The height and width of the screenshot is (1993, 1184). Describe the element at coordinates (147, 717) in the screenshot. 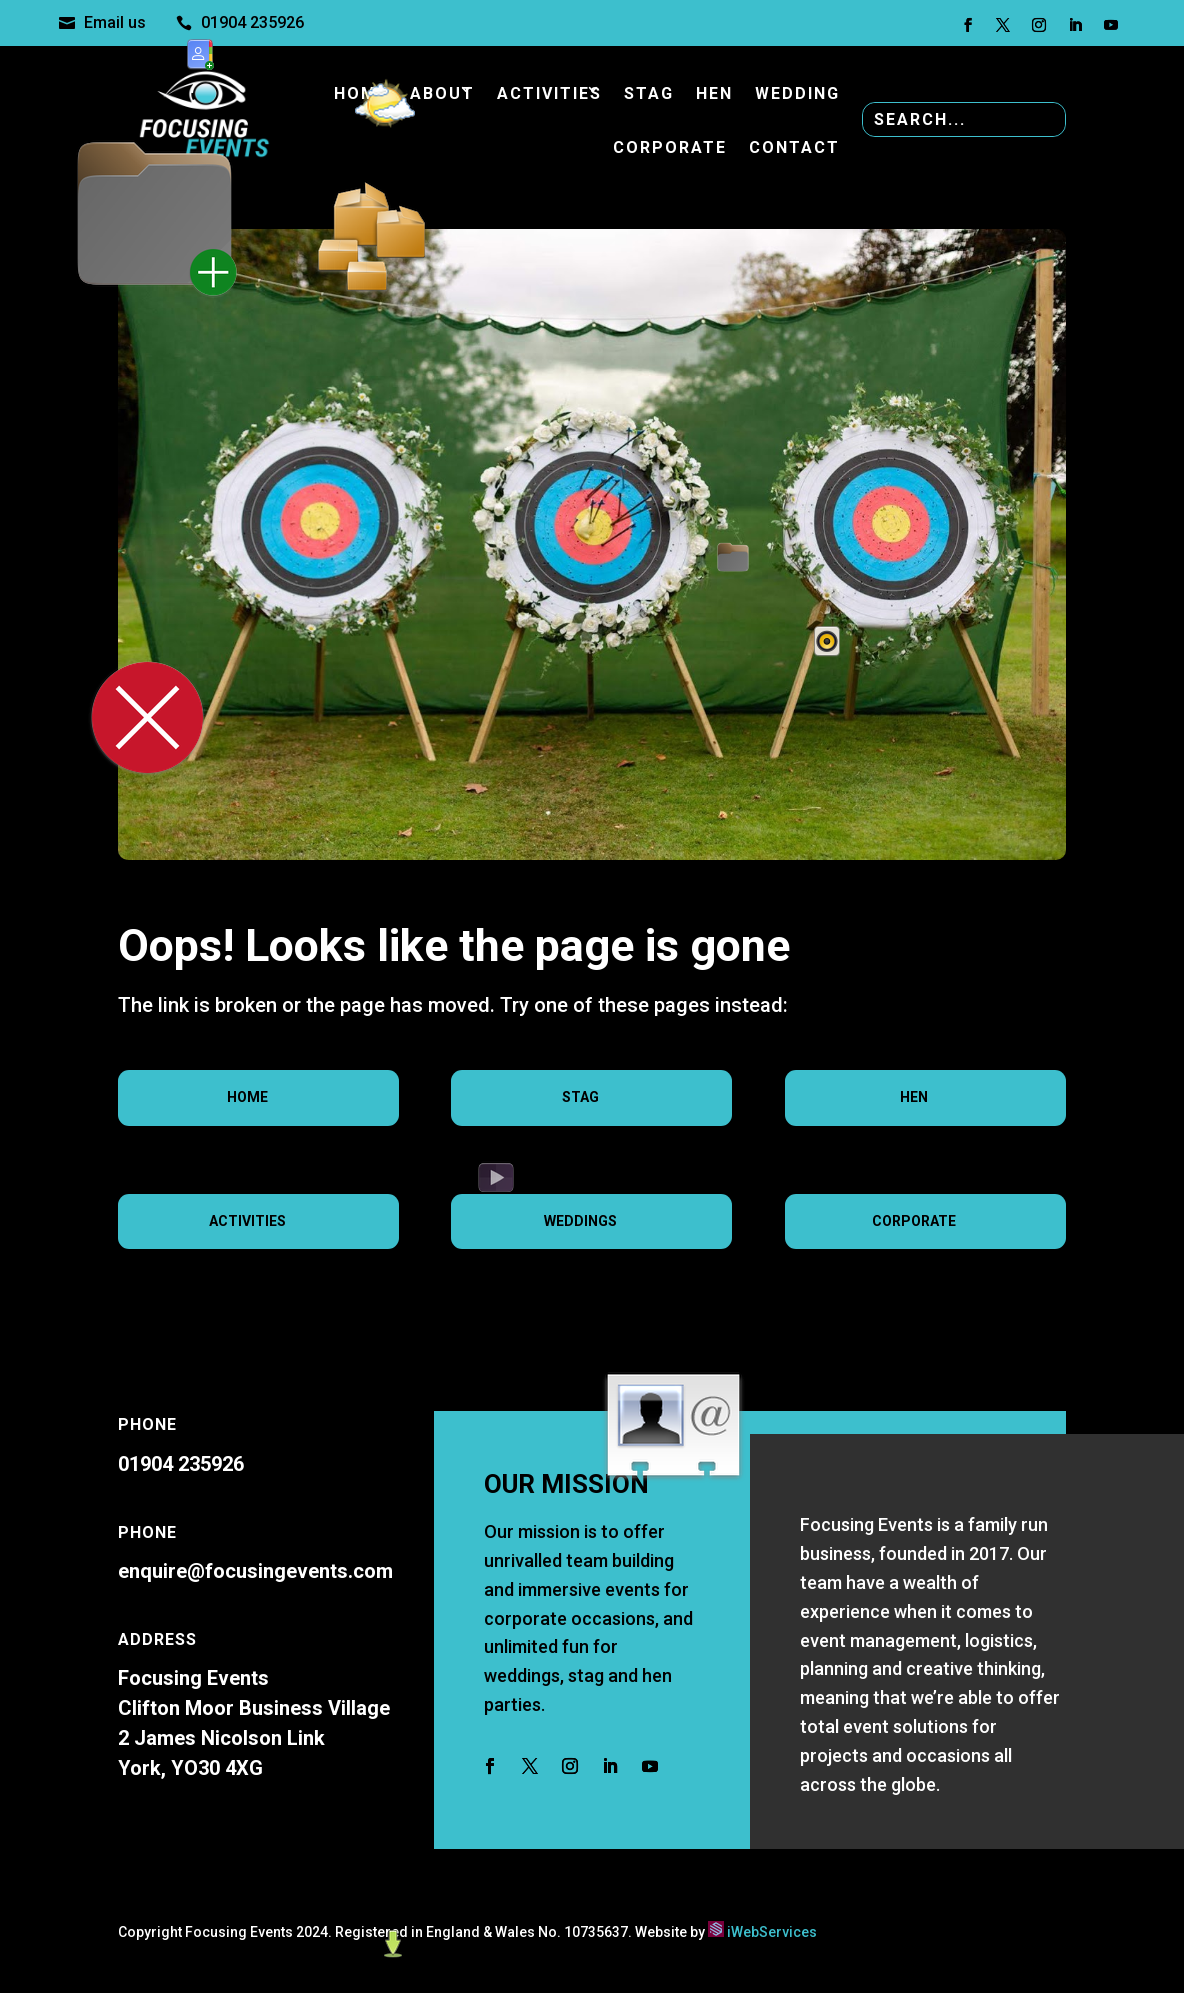

I see `indicates a file or item that cannot be read or accessed` at that location.